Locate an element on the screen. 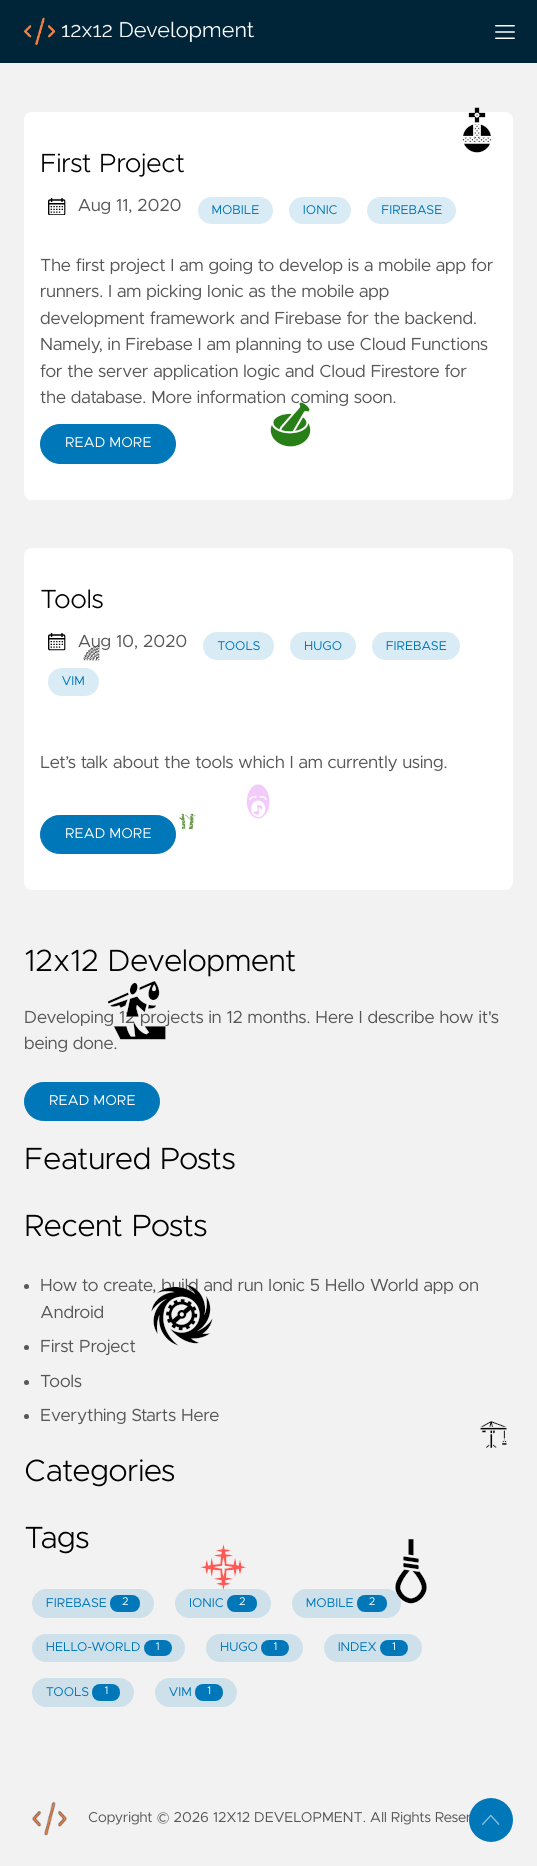 The width and height of the screenshot is (537, 1866). the fool tarot card icon is located at coordinates (135, 1009).